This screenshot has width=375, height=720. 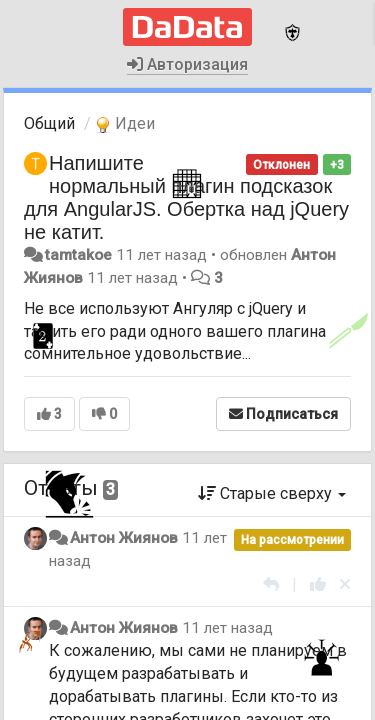 I want to click on activate defensive ability or shield spell, so click(x=292, y=32).